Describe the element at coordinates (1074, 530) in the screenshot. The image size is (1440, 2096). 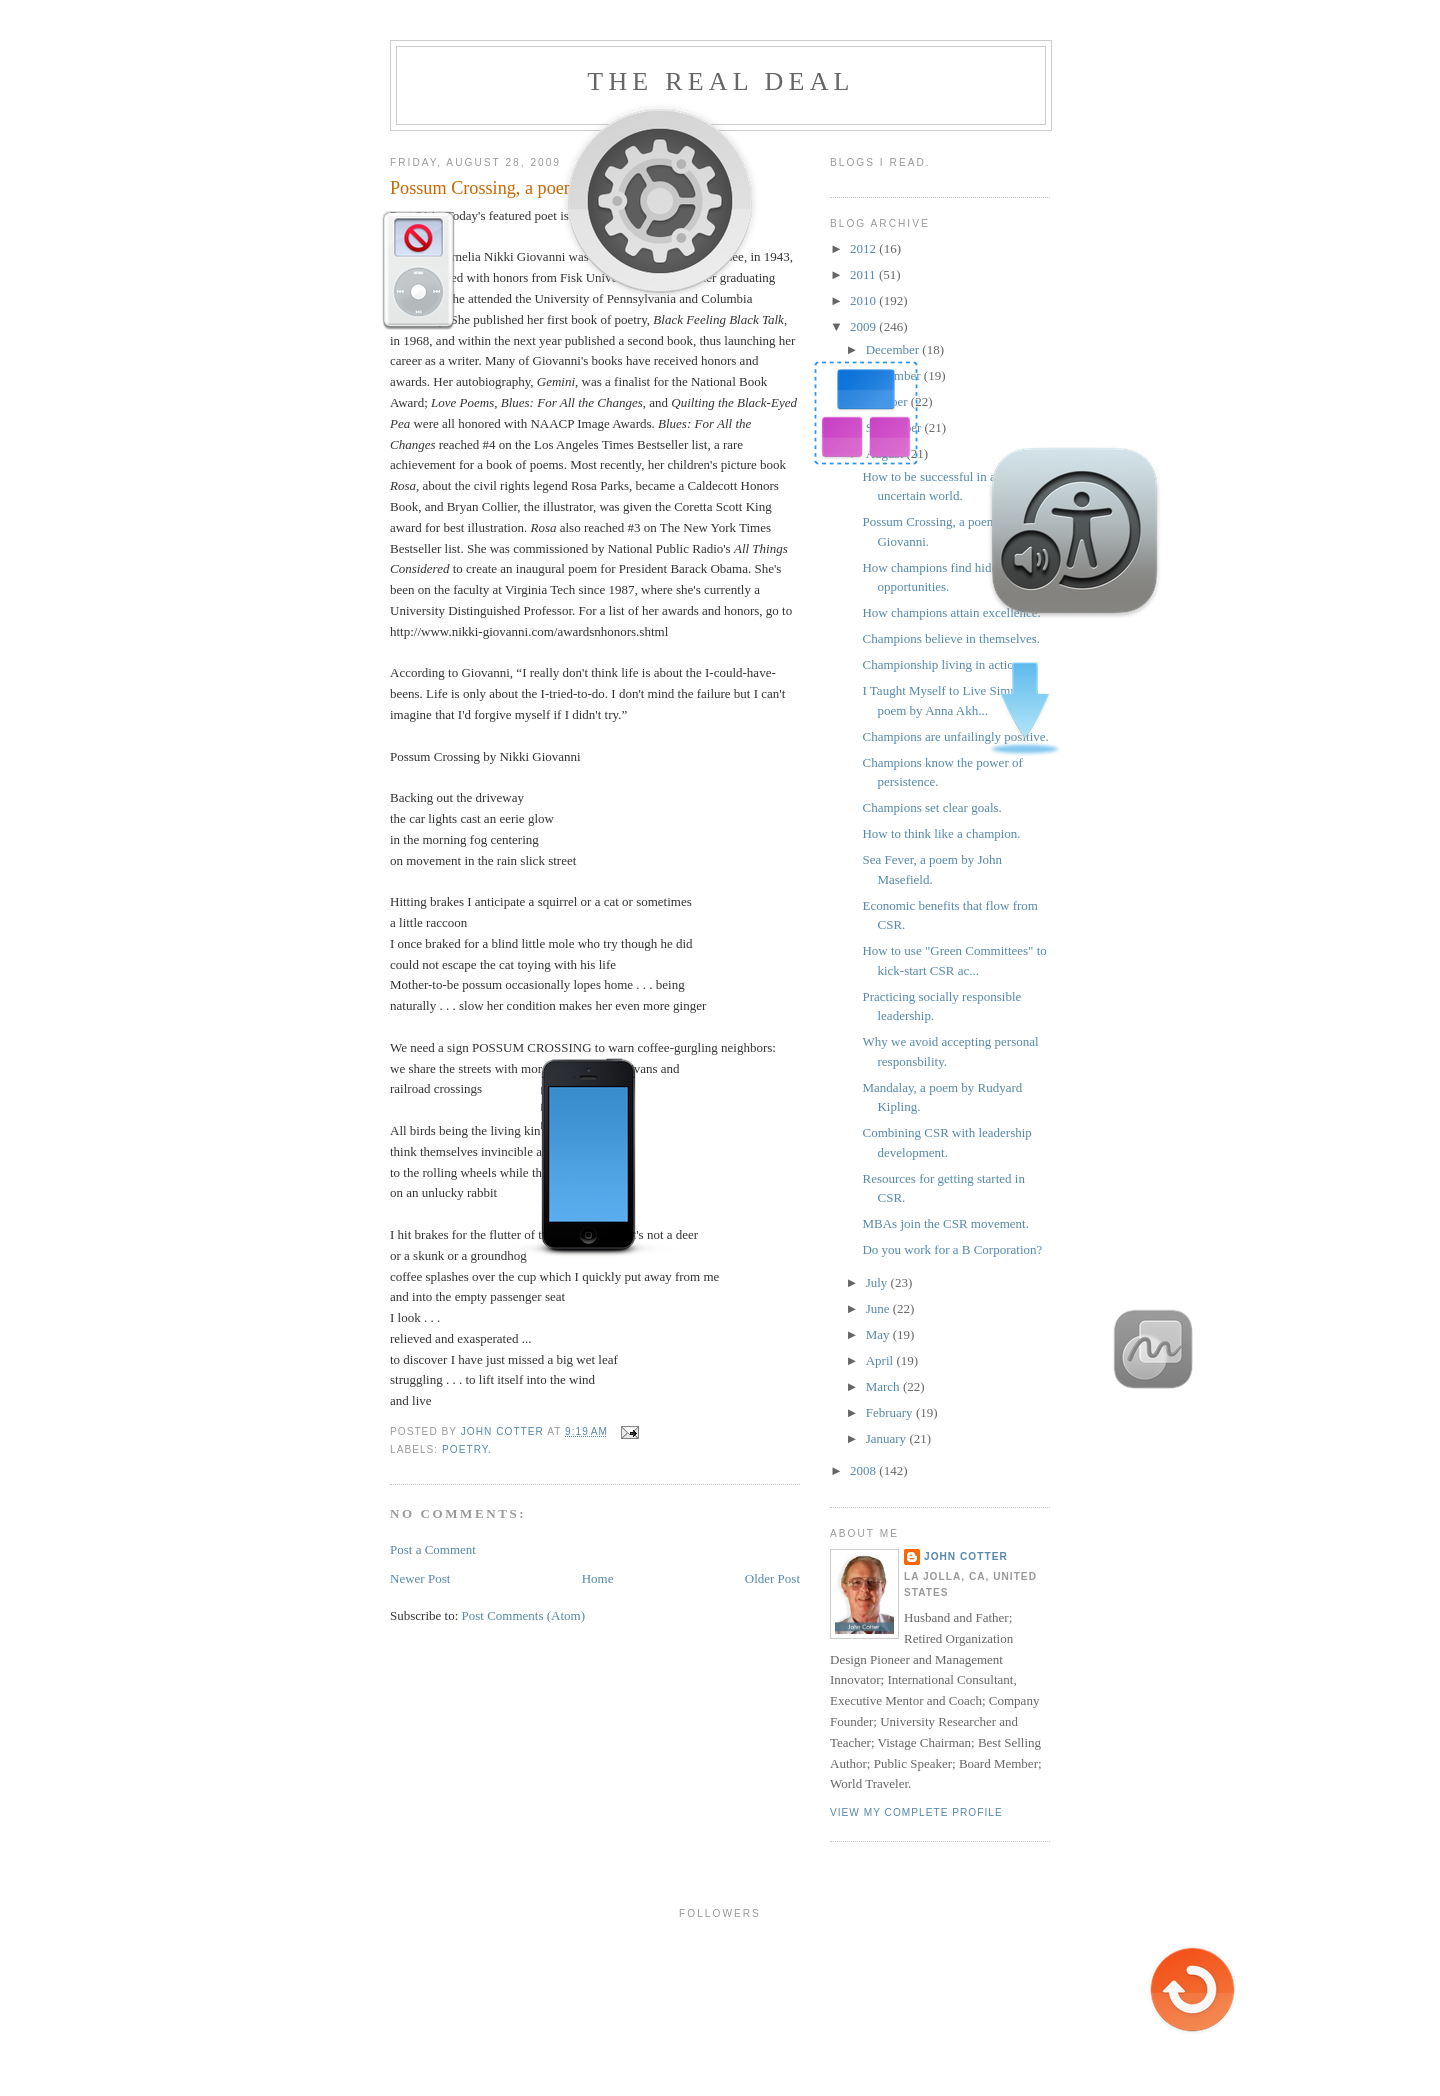
I see `enable voiceover screen reader accessibility` at that location.